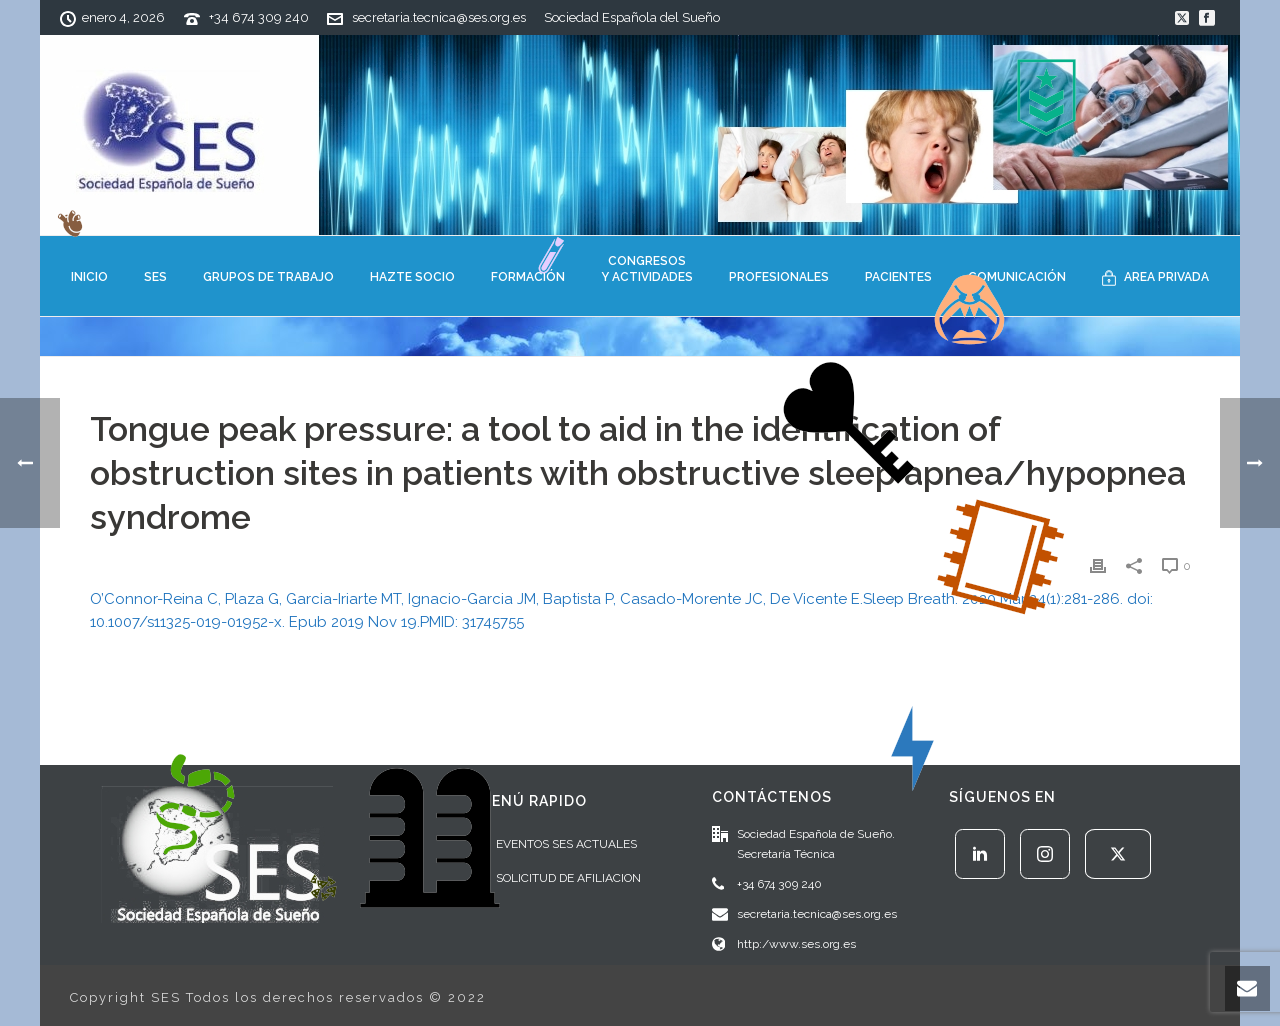 This screenshot has width=1280, height=1026. Describe the element at coordinates (194, 804) in the screenshot. I see `earthworm creature in a game context` at that location.